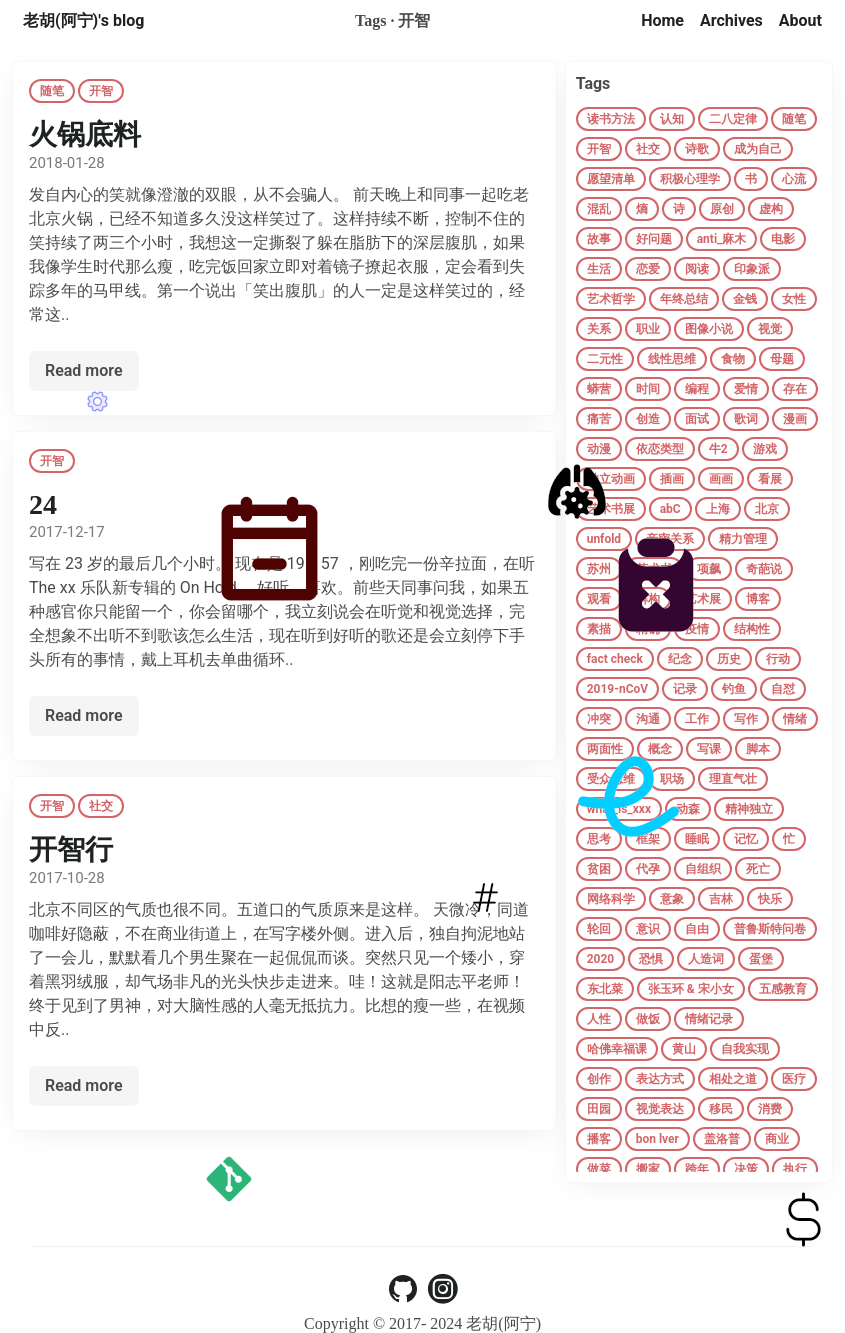  Describe the element at coordinates (269, 552) in the screenshot. I see `remove an event from calendar` at that location.